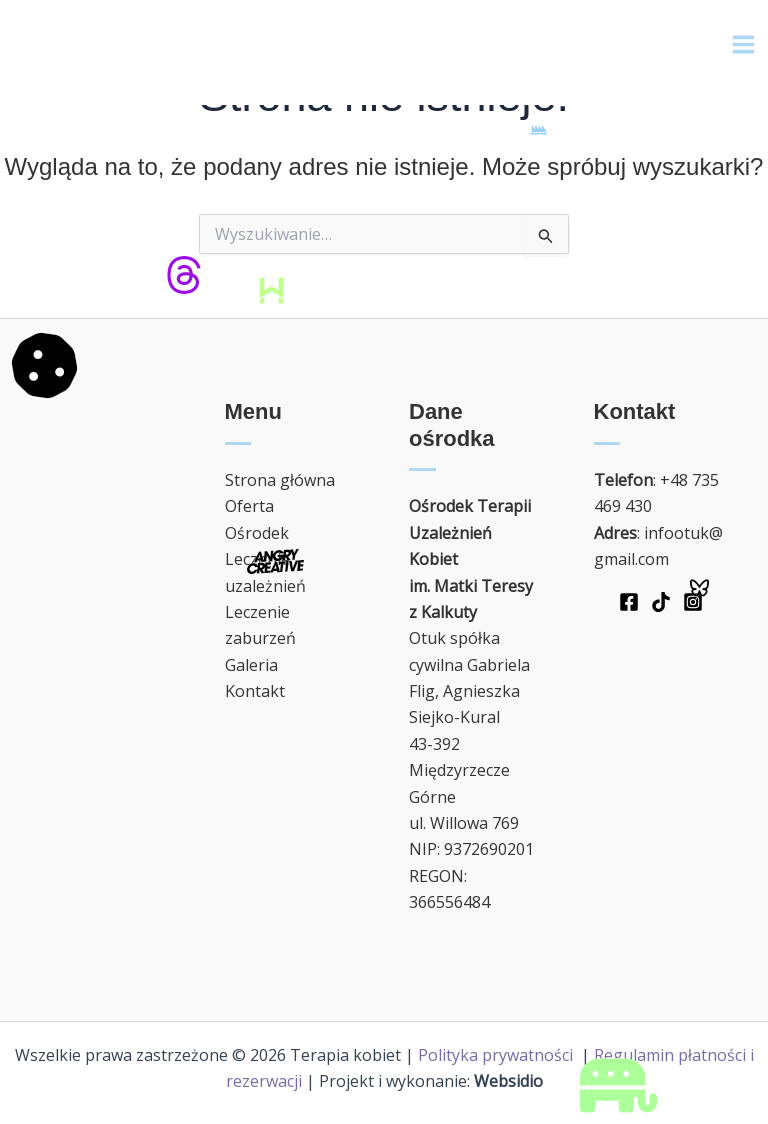 The height and width of the screenshot is (1124, 768). I want to click on open the Bluesky app, so click(699, 587).